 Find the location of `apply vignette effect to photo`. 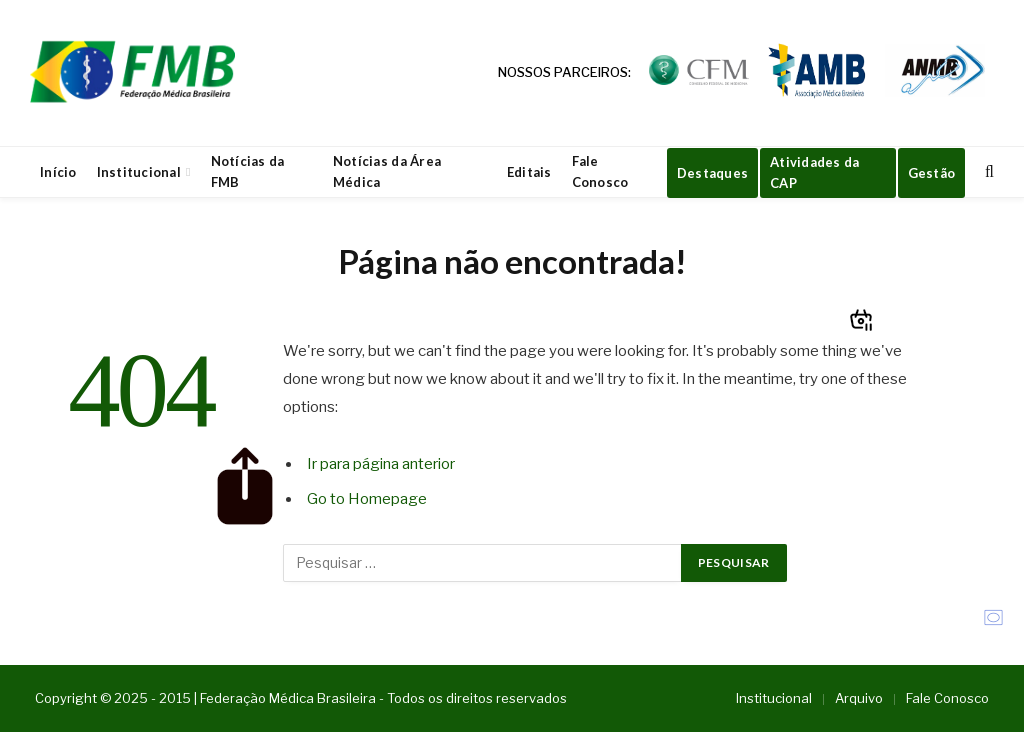

apply vignette effect to photo is located at coordinates (993, 617).